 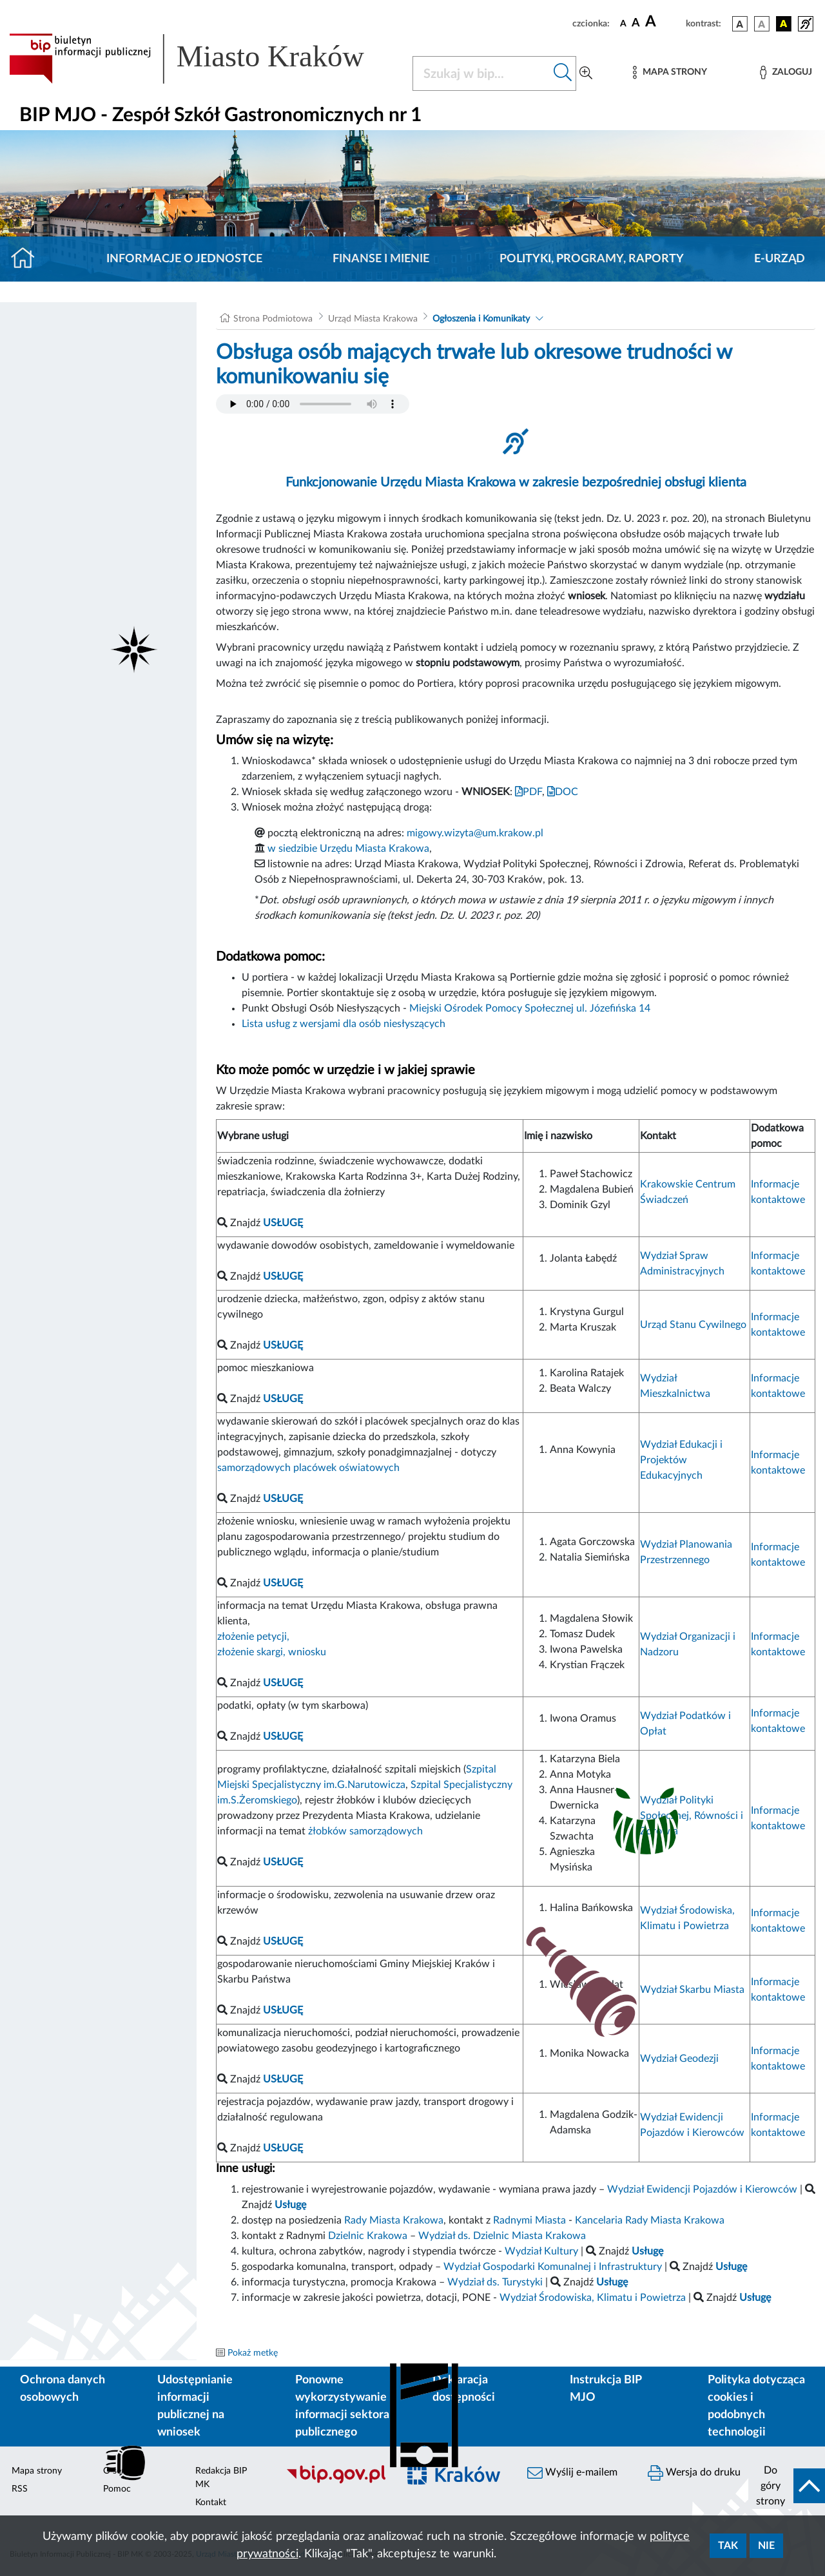 I want to click on indicates a hazard or danger zone in gameplay, so click(x=134, y=649).